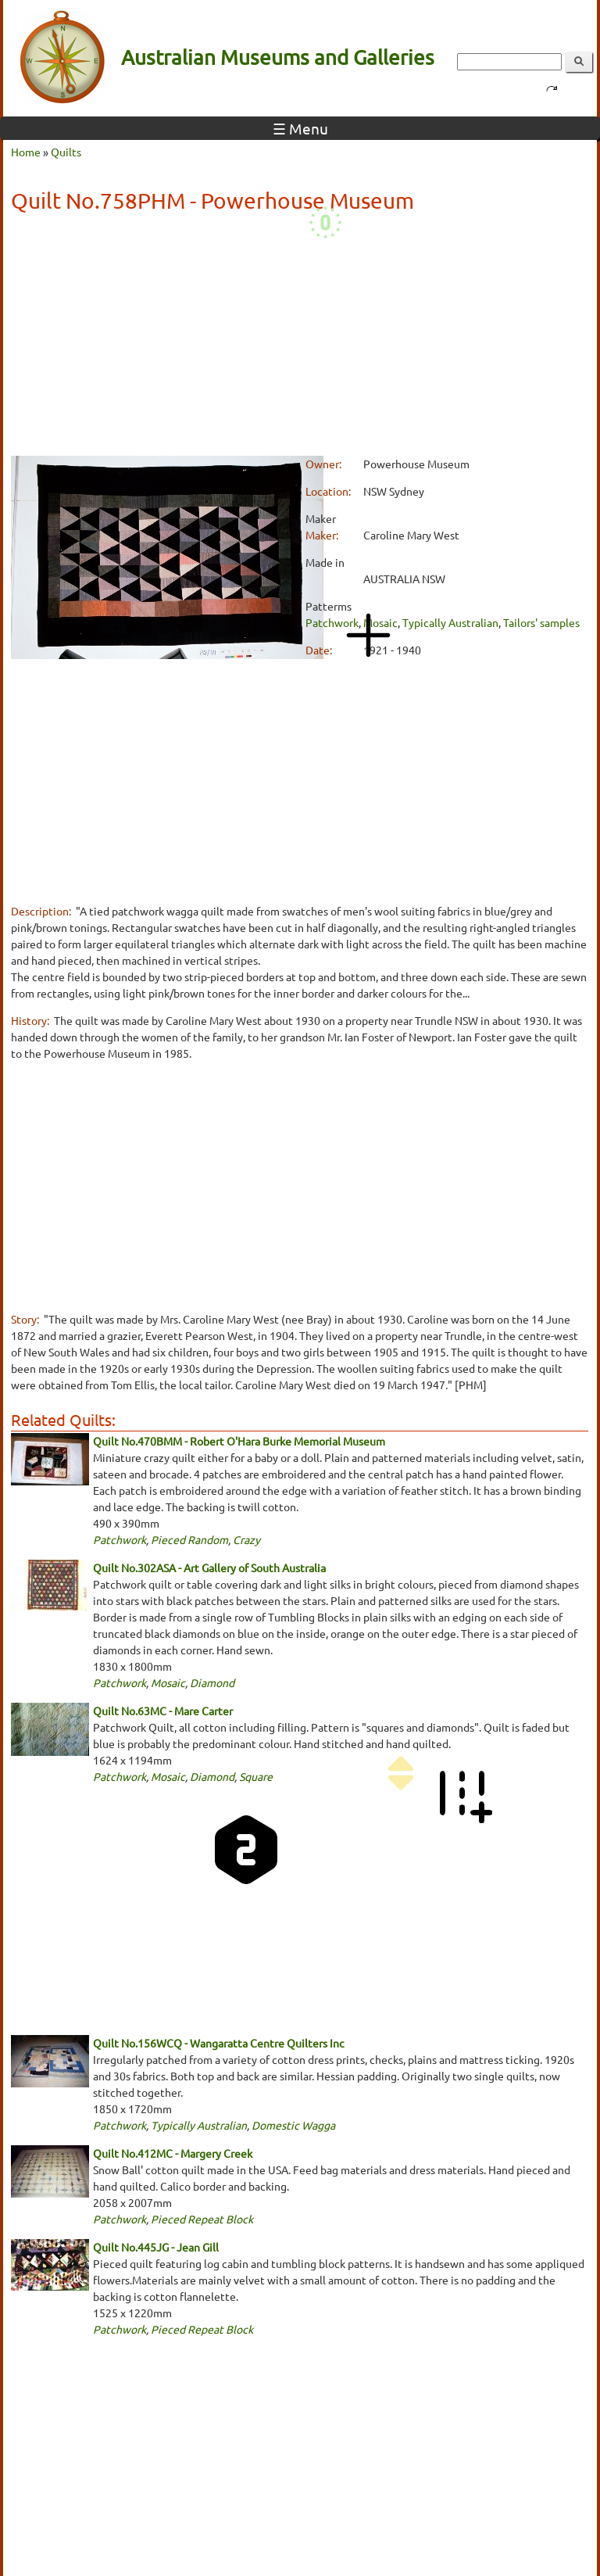  What do you see at coordinates (325, 222) in the screenshot?
I see `indicates a loading or processing state` at bounding box center [325, 222].